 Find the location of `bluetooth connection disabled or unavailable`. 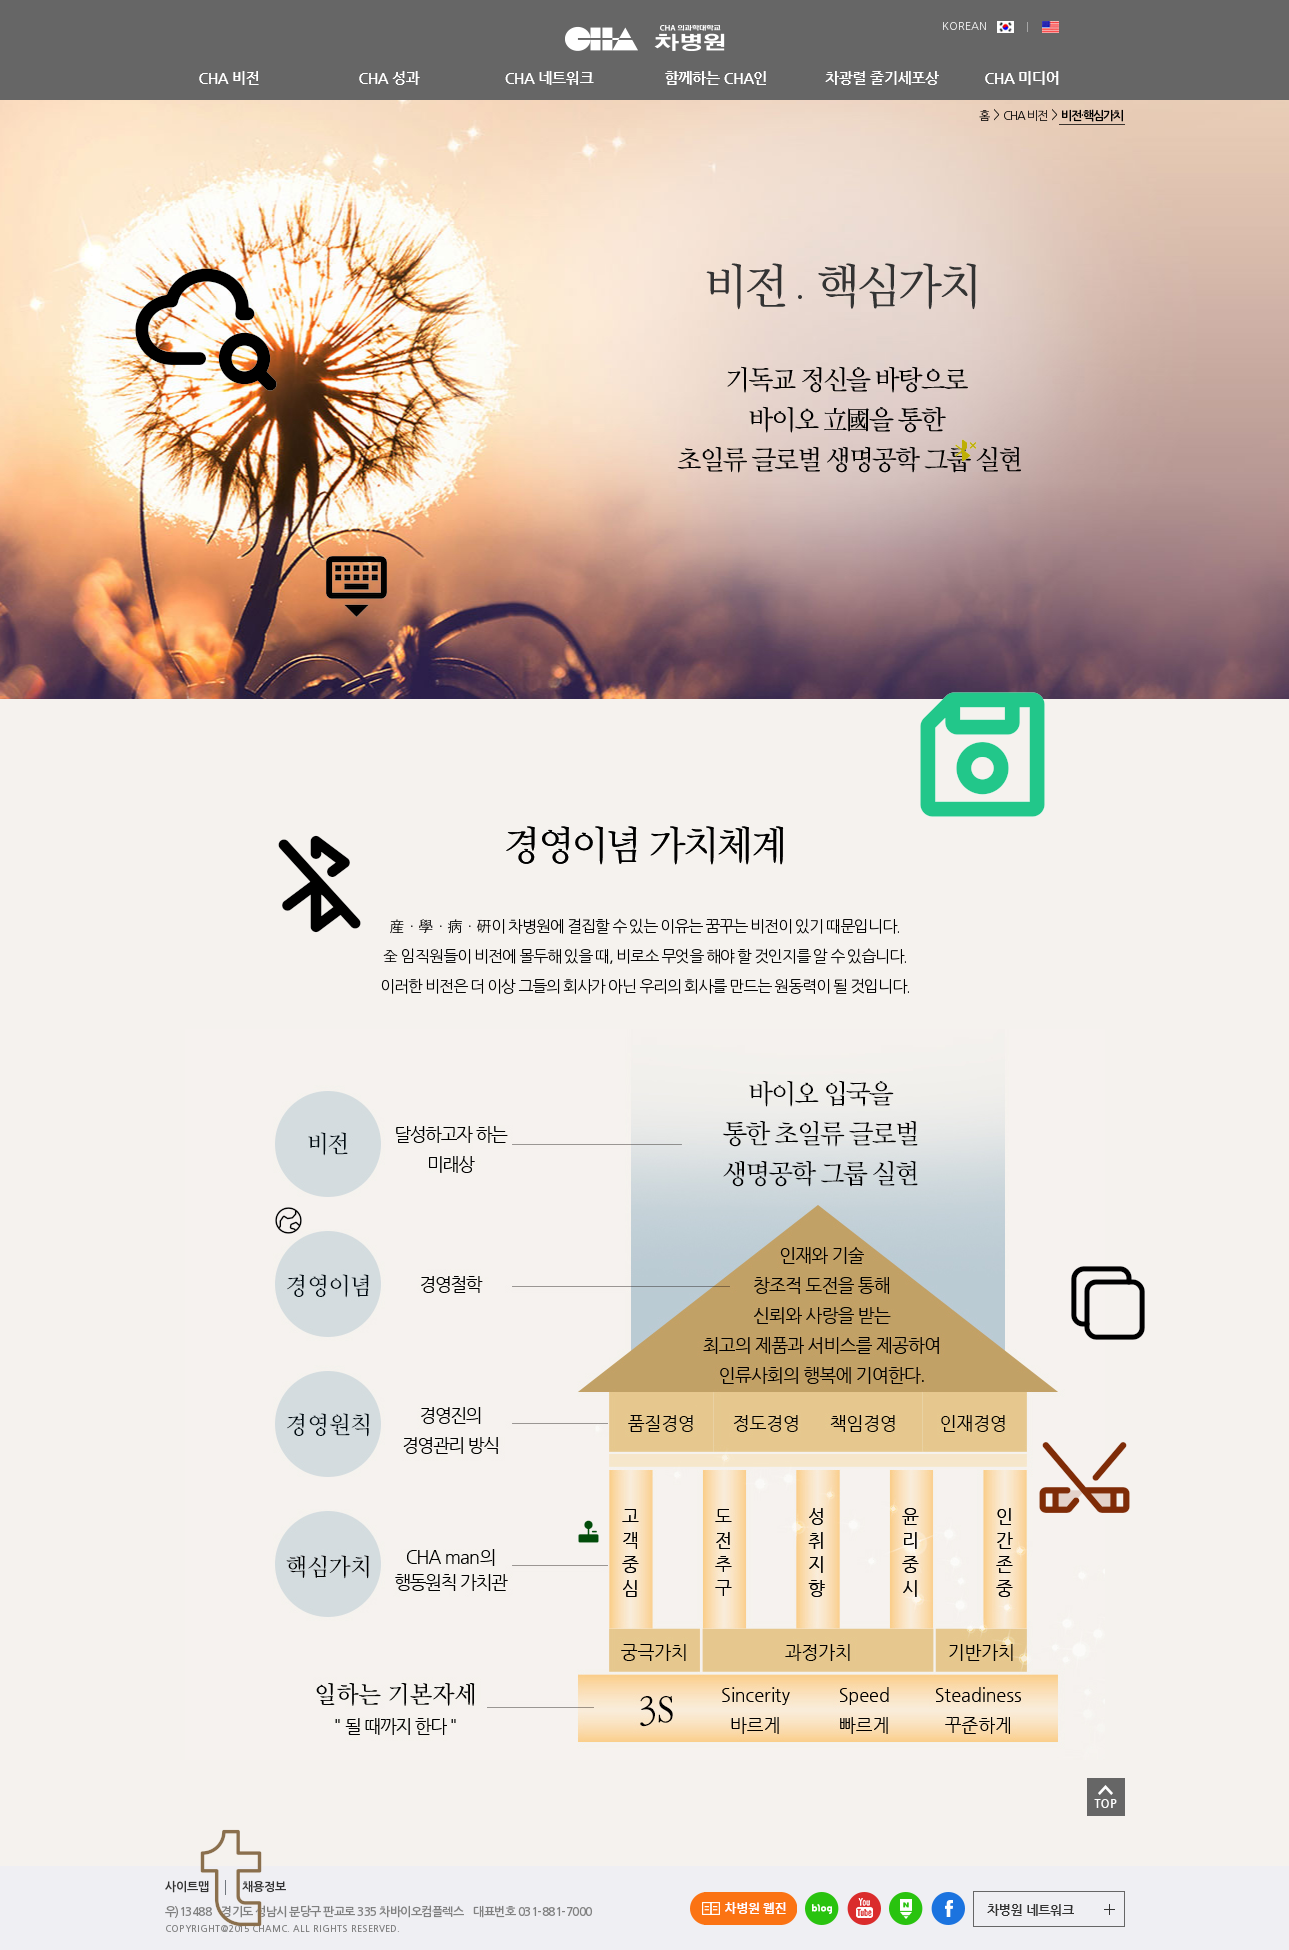

bluetooth connection disabled or unavailable is located at coordinates (964, 450).